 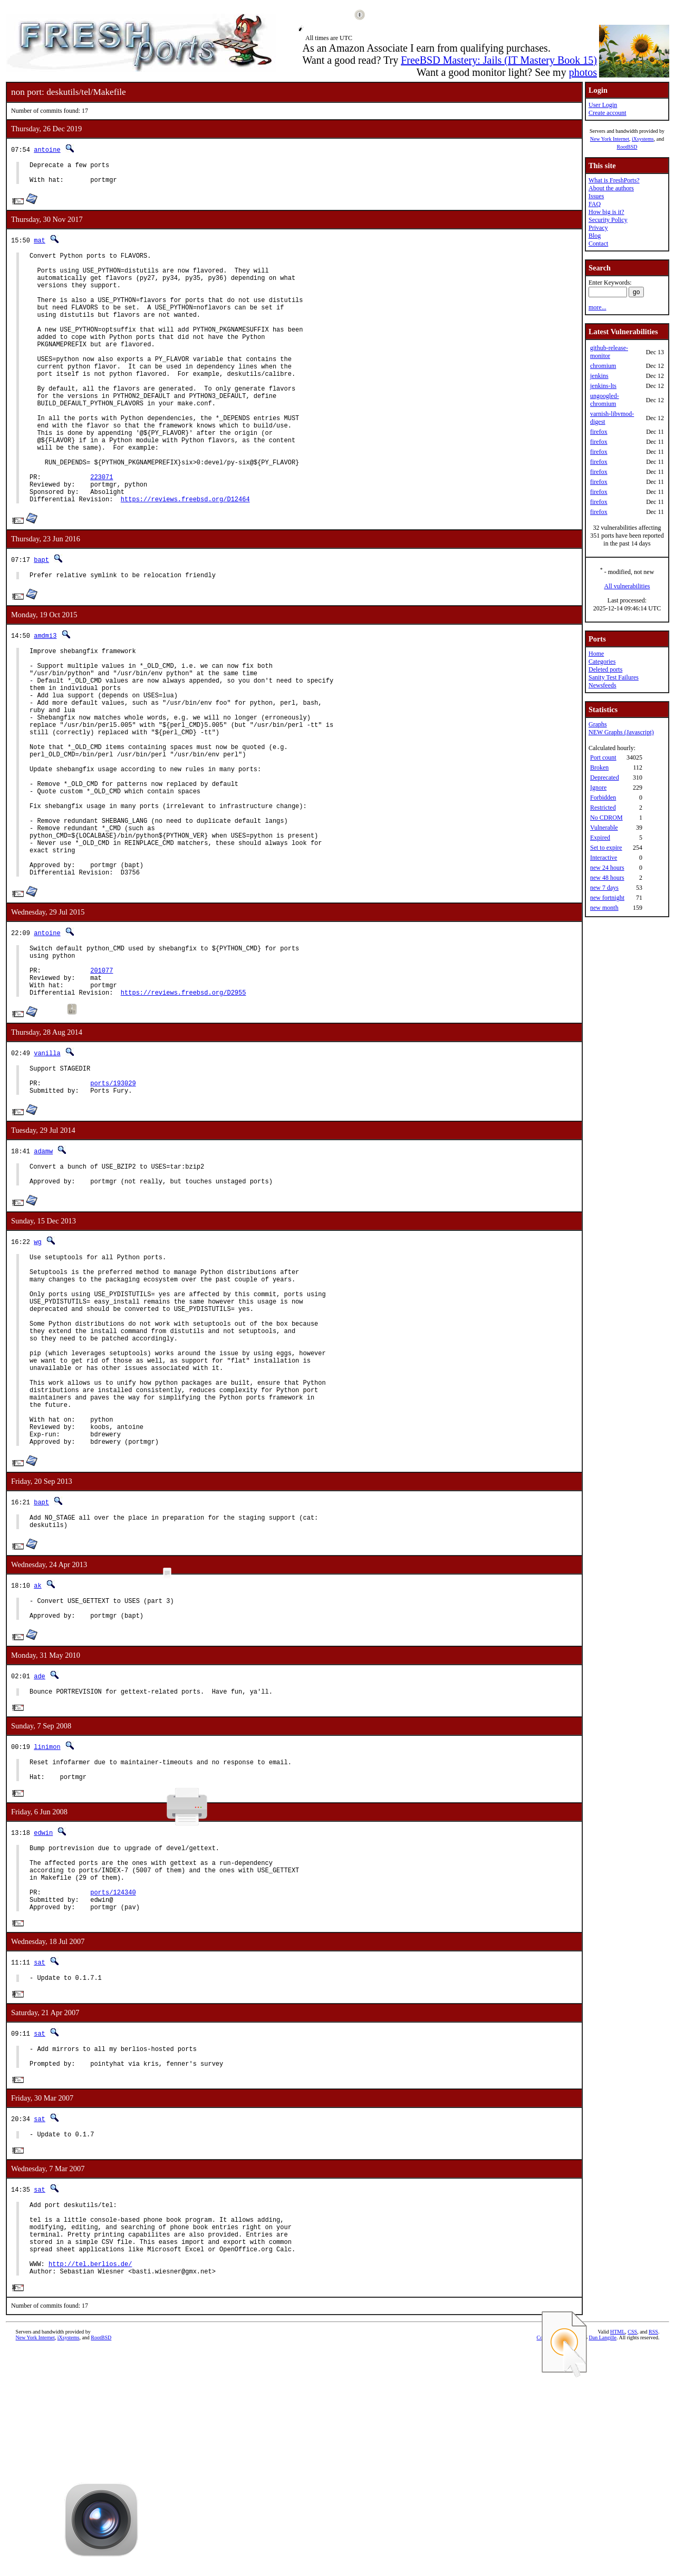 I want to click on open the passwords app, so click(x=360, y=15).